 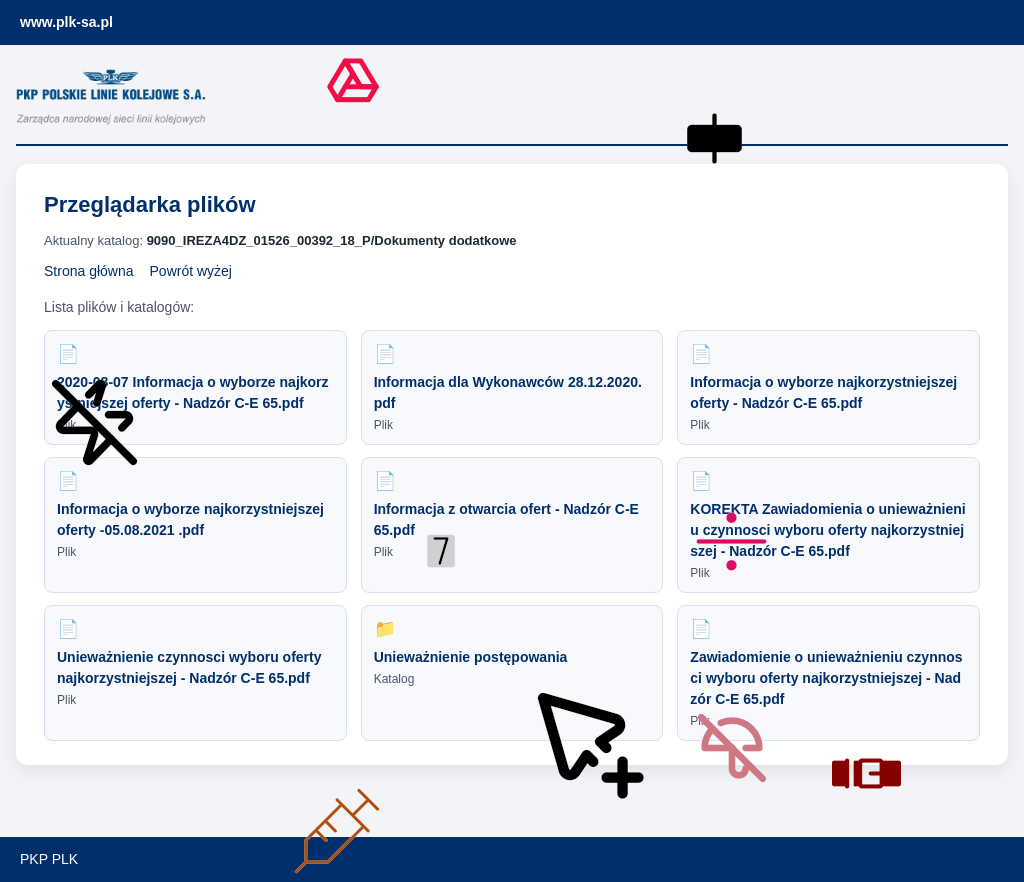 I want to click on center element horizontally, so click(x=714, y=138).